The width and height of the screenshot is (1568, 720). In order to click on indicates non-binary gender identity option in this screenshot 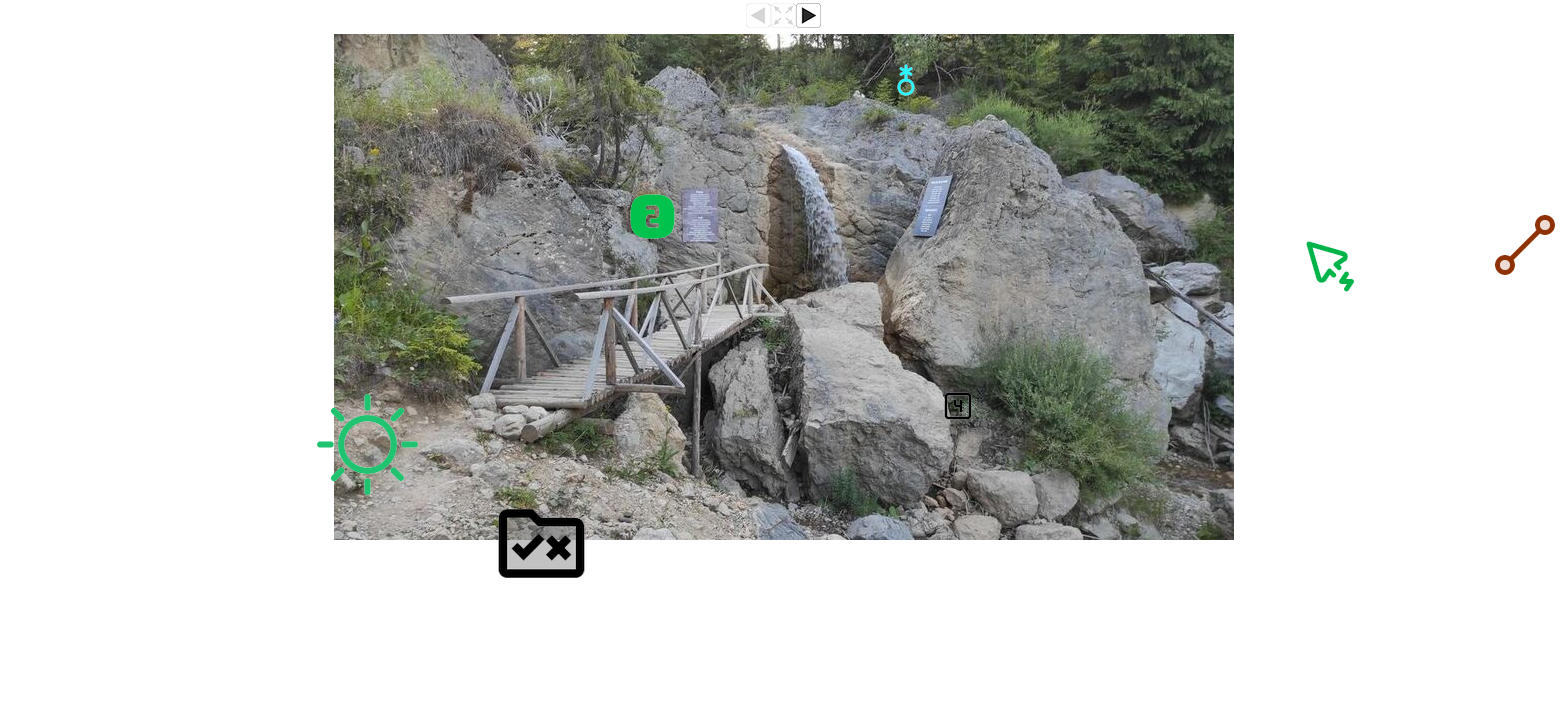, I will do `click(906, 80)`.